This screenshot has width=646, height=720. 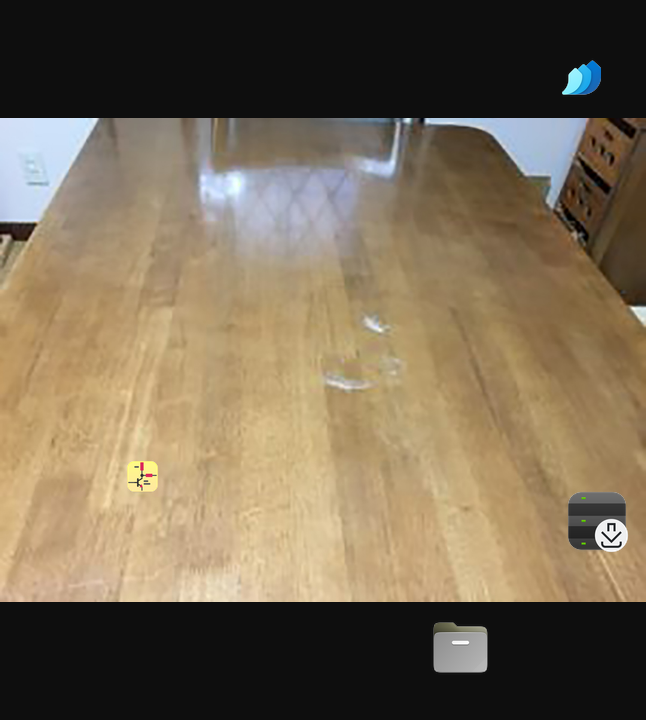 I want to click on open the file manager application, so click(x=460, y=647).